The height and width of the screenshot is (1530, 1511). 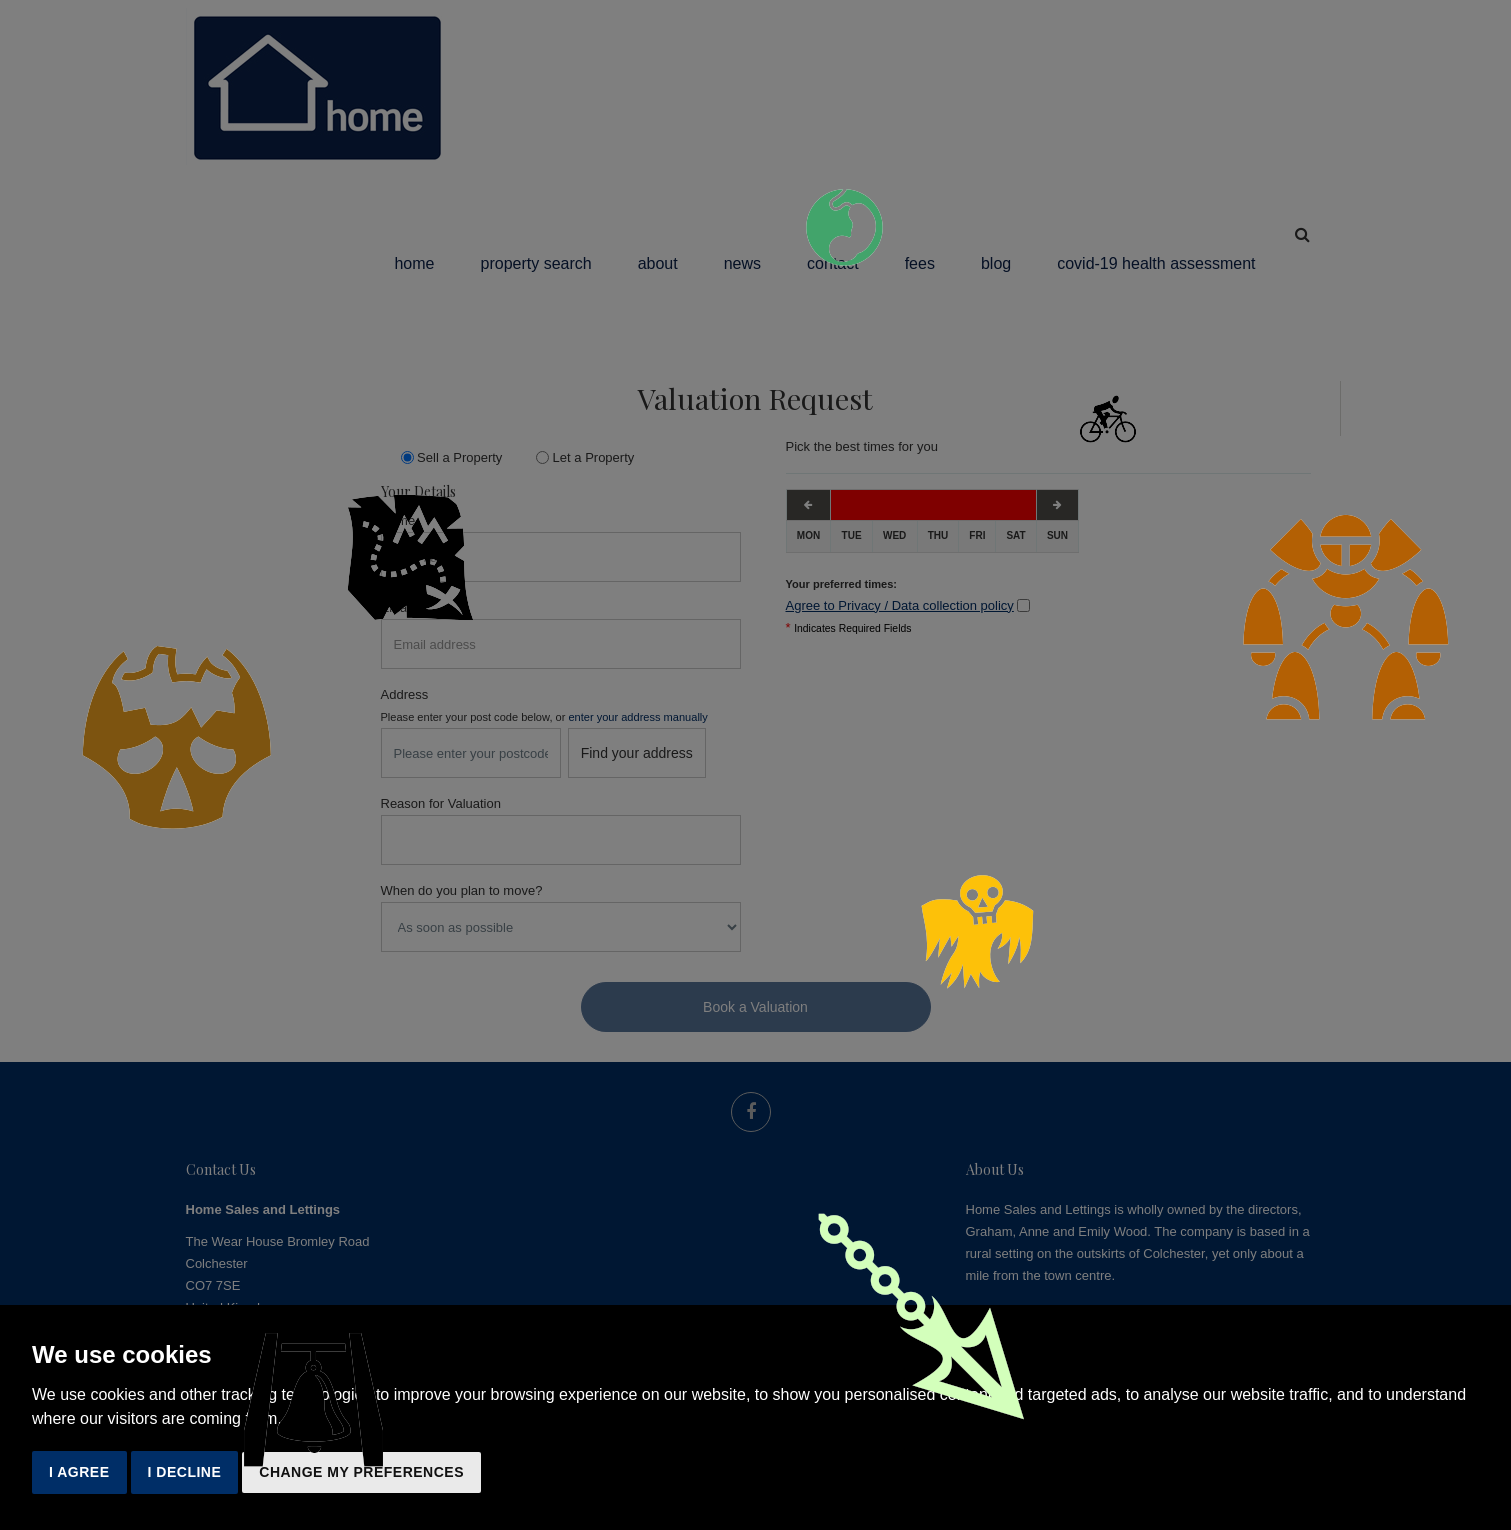 I want to click on indicates pregnancy or fetal development stage, so click(x=844, y=227).